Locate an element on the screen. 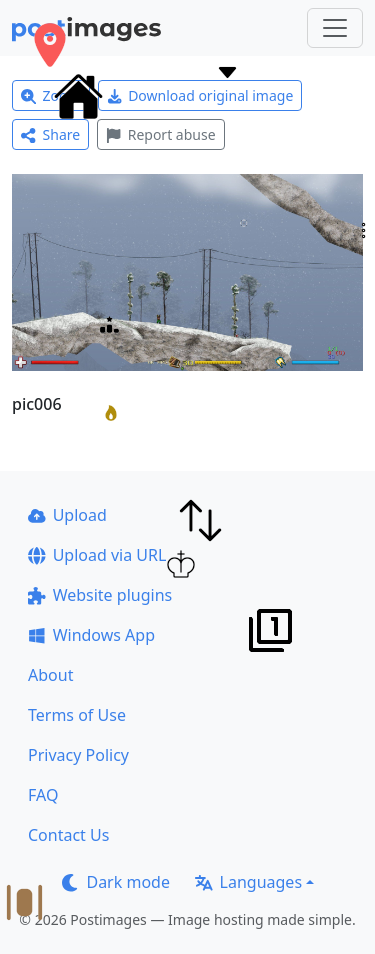 The height and width of the screenshot is (954, 375). navigate to the home screen is located at coordinates (78, 96).